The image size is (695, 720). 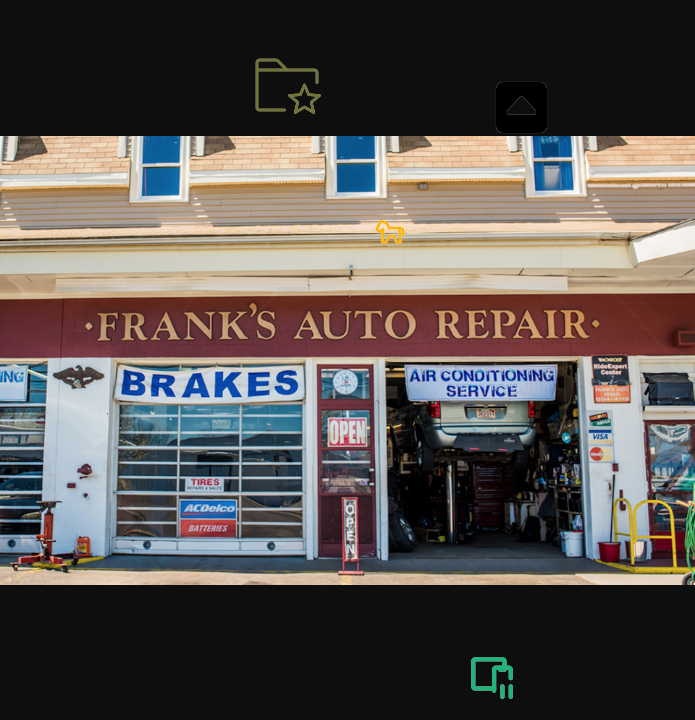 What do you see at coordinates (287, 85) in the screenshot?
I see `access your starred or favorite folders` at bounding box center [287, 85].